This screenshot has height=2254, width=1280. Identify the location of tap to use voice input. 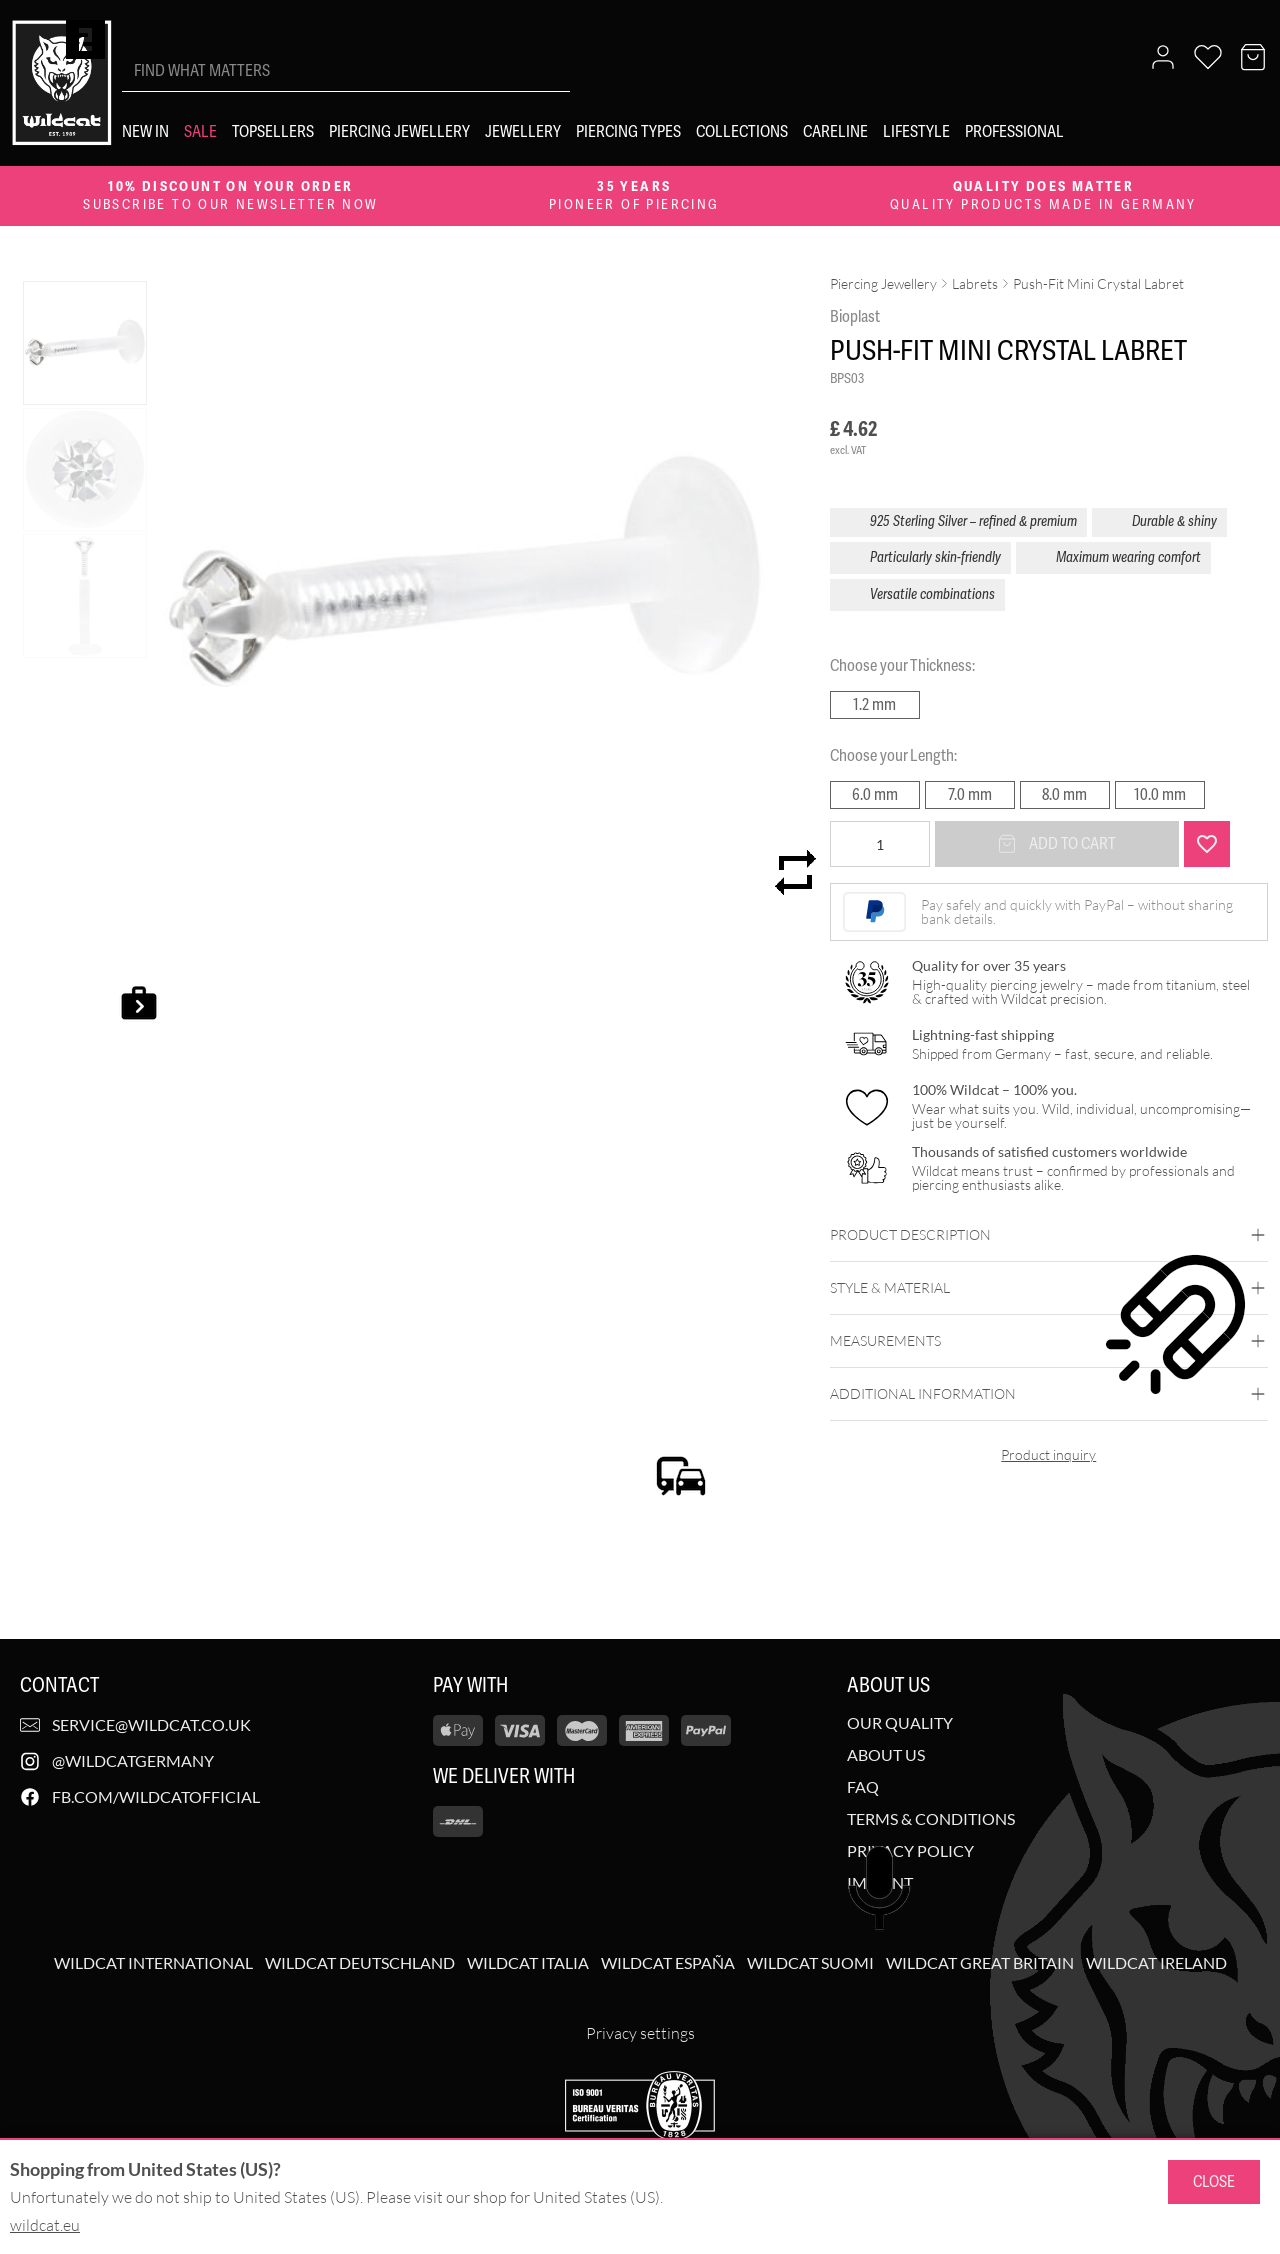
(879, 1885).